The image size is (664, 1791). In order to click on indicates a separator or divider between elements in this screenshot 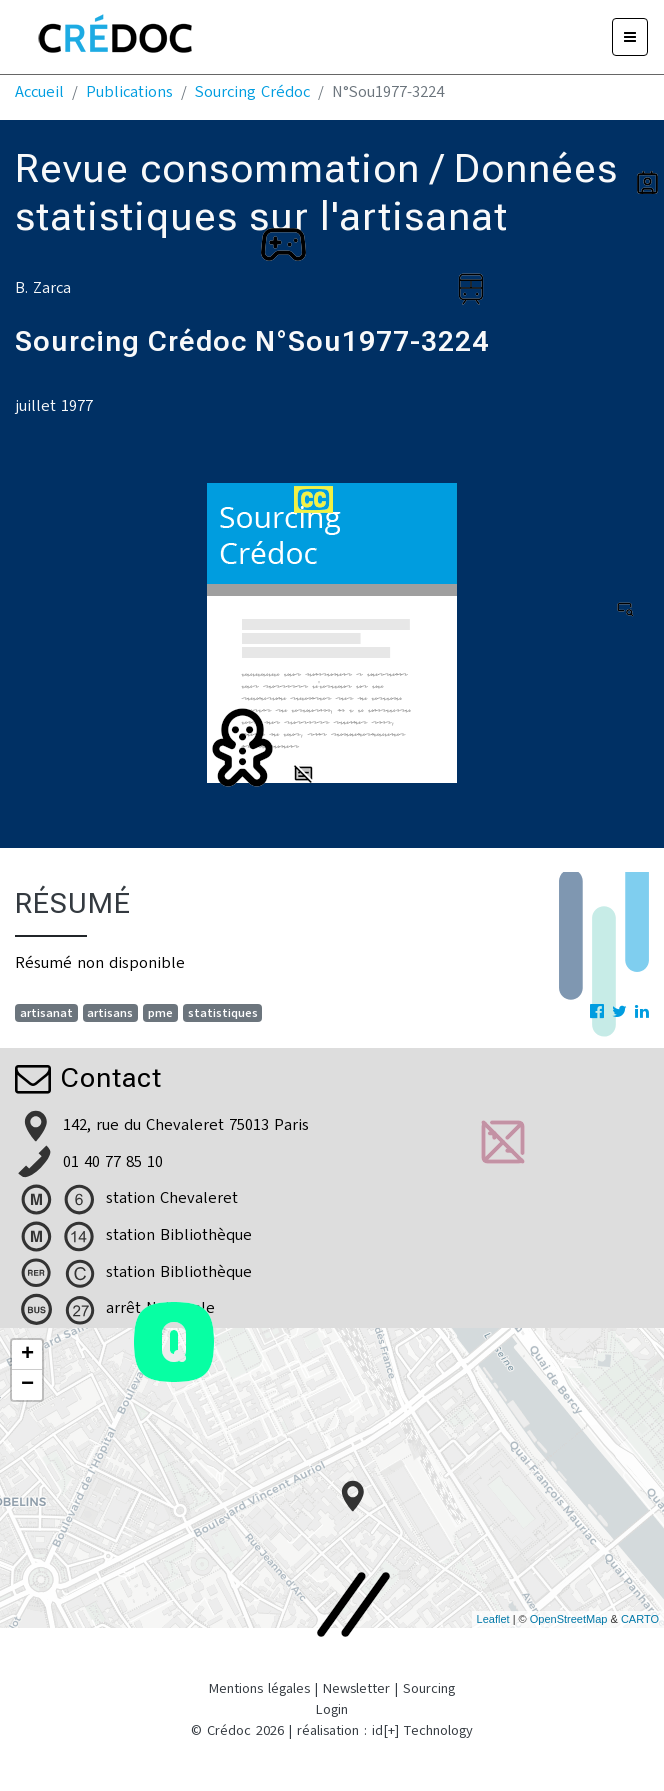, I will do `click(353, 1604)`.